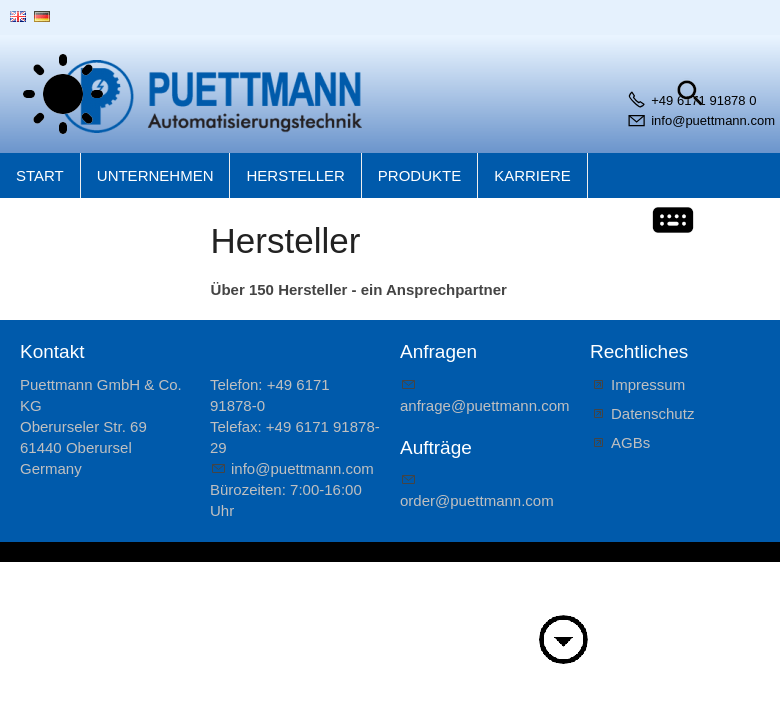  Describe the element at coordinates (563, 639) in the screenshot. I see `tap to expand dropdown menu` at that location.